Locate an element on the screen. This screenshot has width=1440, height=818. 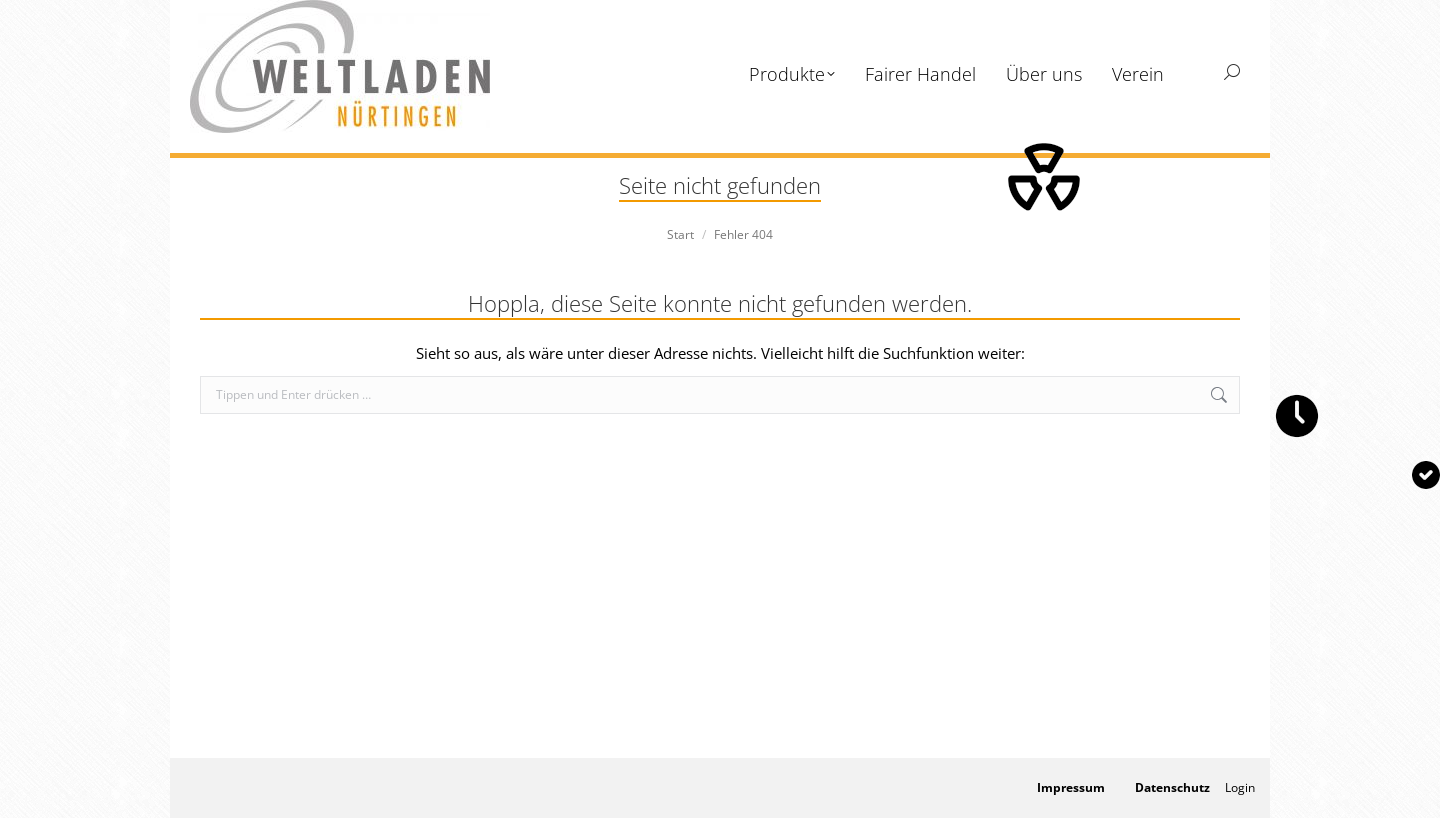
indicates hazardous or radioactive content warning is located at coordinates (1044, 179).